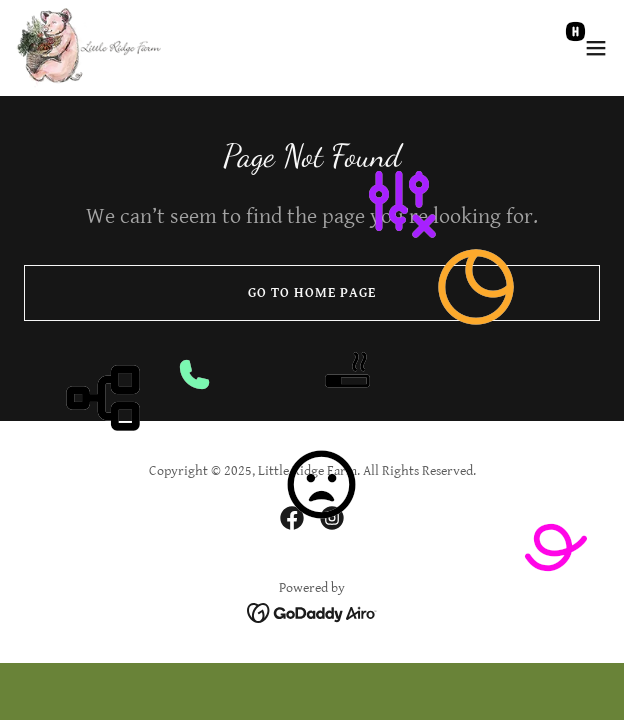 The height and width of the screenshot is (720, 624). Describe the element at coordinates (107, 398) in the screenshot. I see `view hierarchical data structure` at that location.